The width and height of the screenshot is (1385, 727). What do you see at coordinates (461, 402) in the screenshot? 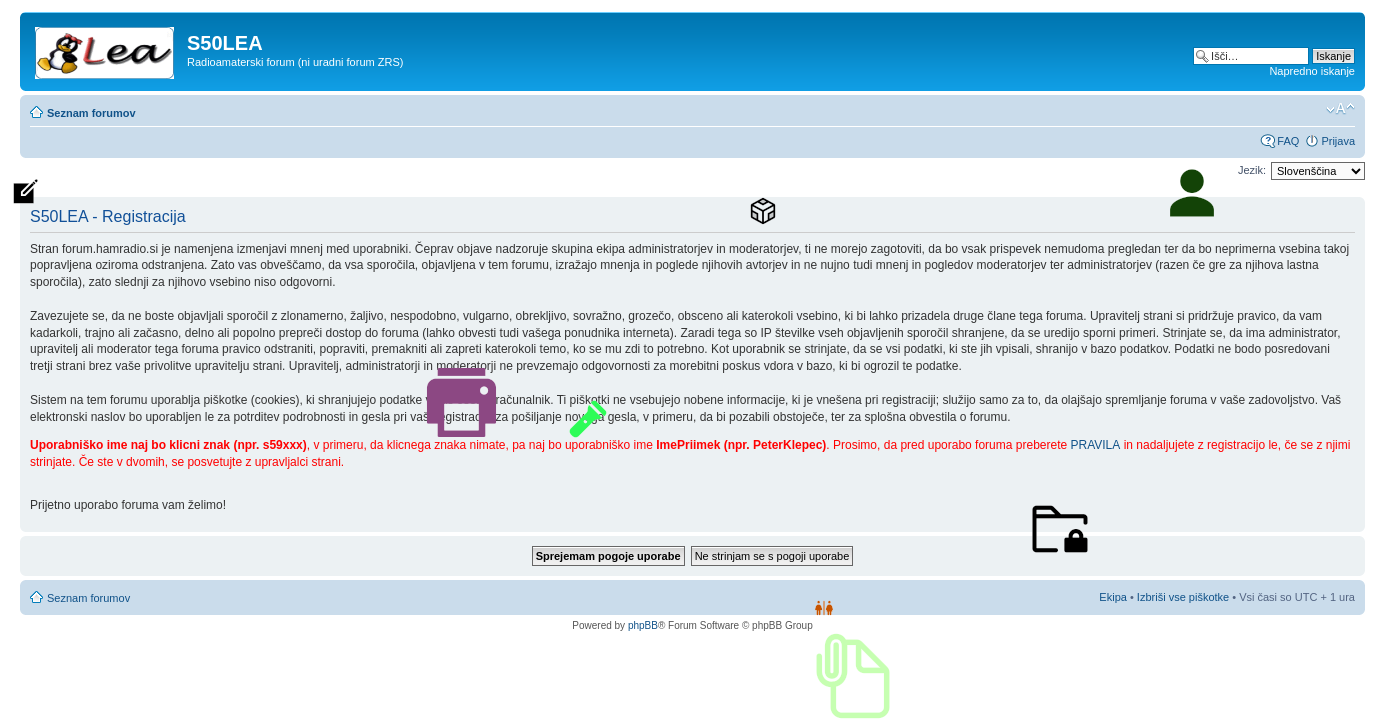
I see `print this document` at bounding box center [461, 402].